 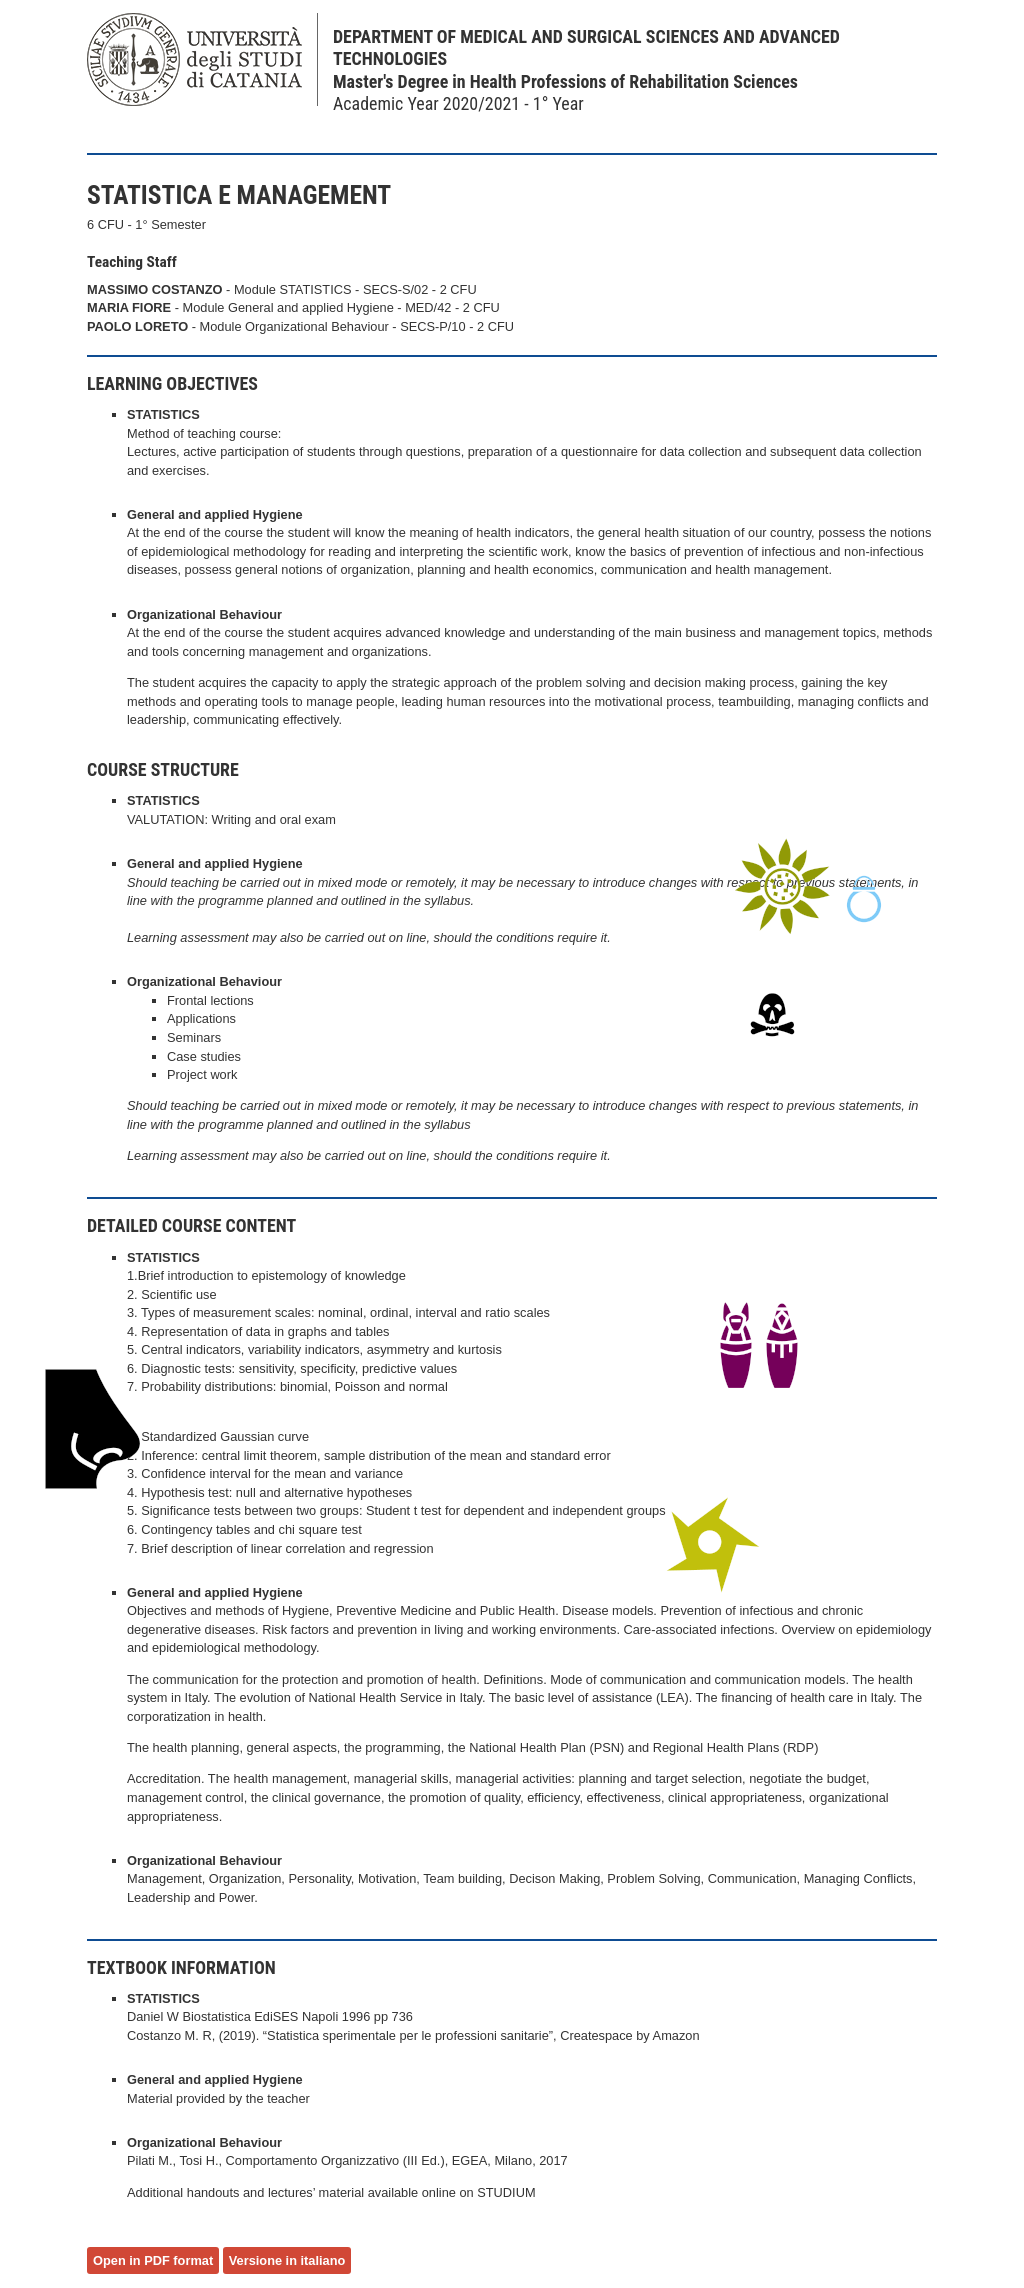 I want to click on enemy or creature type indicator in a game interface, so click(x=772, y=1014).